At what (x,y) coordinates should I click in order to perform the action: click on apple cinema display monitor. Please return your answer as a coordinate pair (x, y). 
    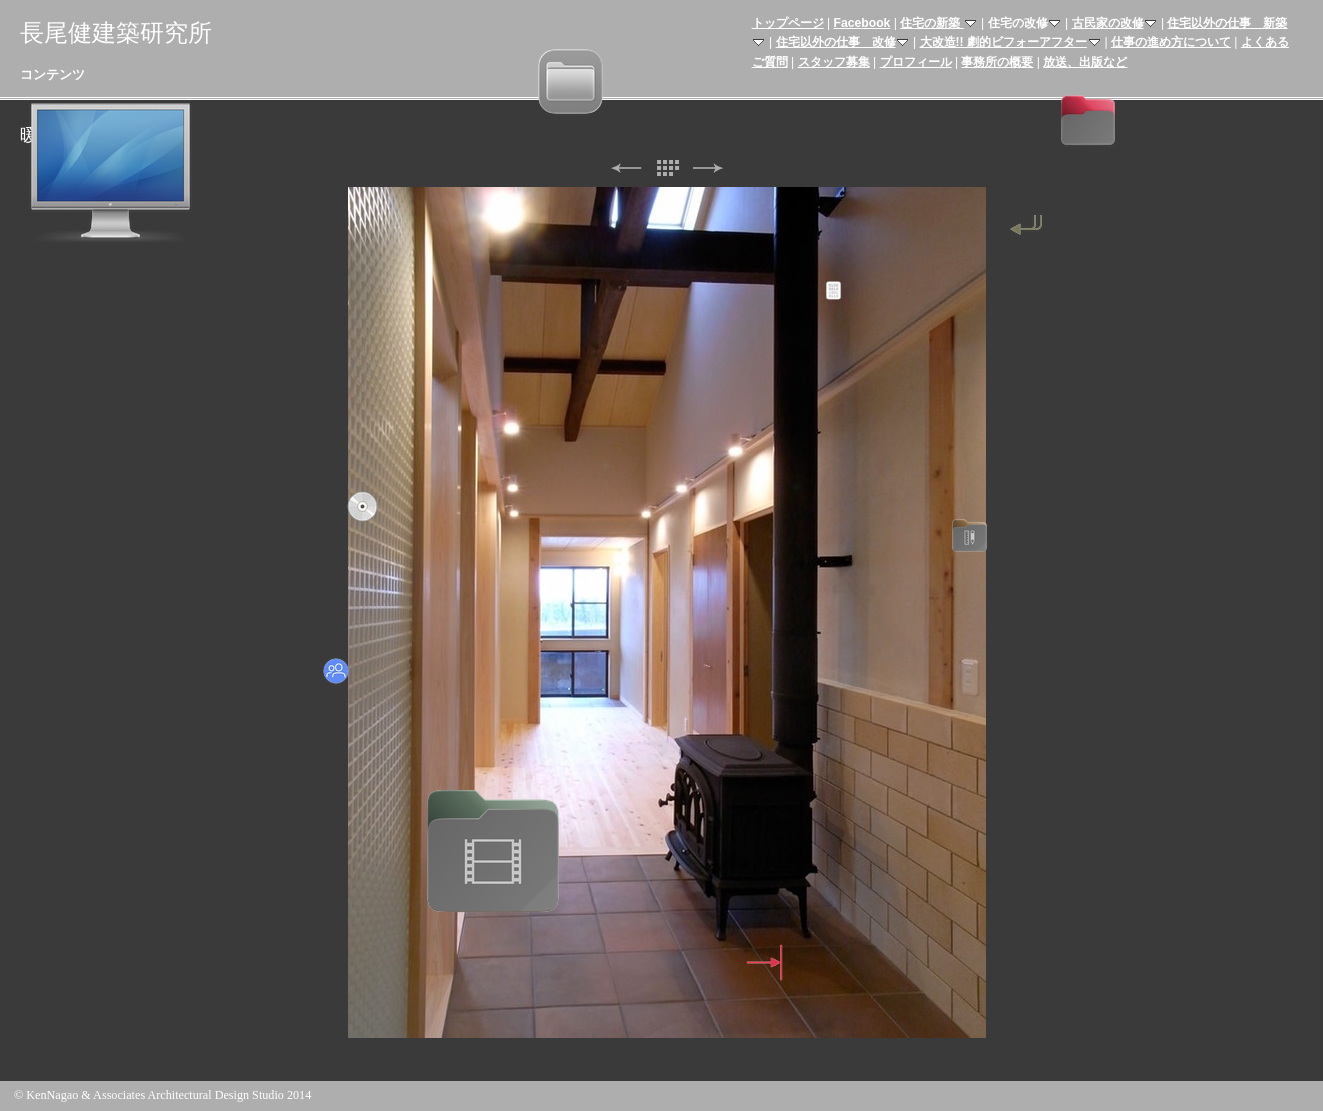
    Looking at the image, I should click on (110, 165).